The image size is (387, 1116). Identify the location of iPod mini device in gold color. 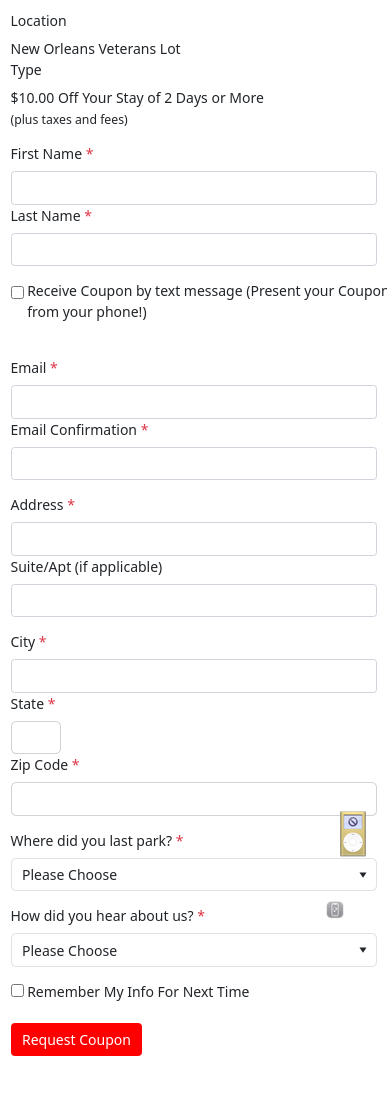
(353, 834).